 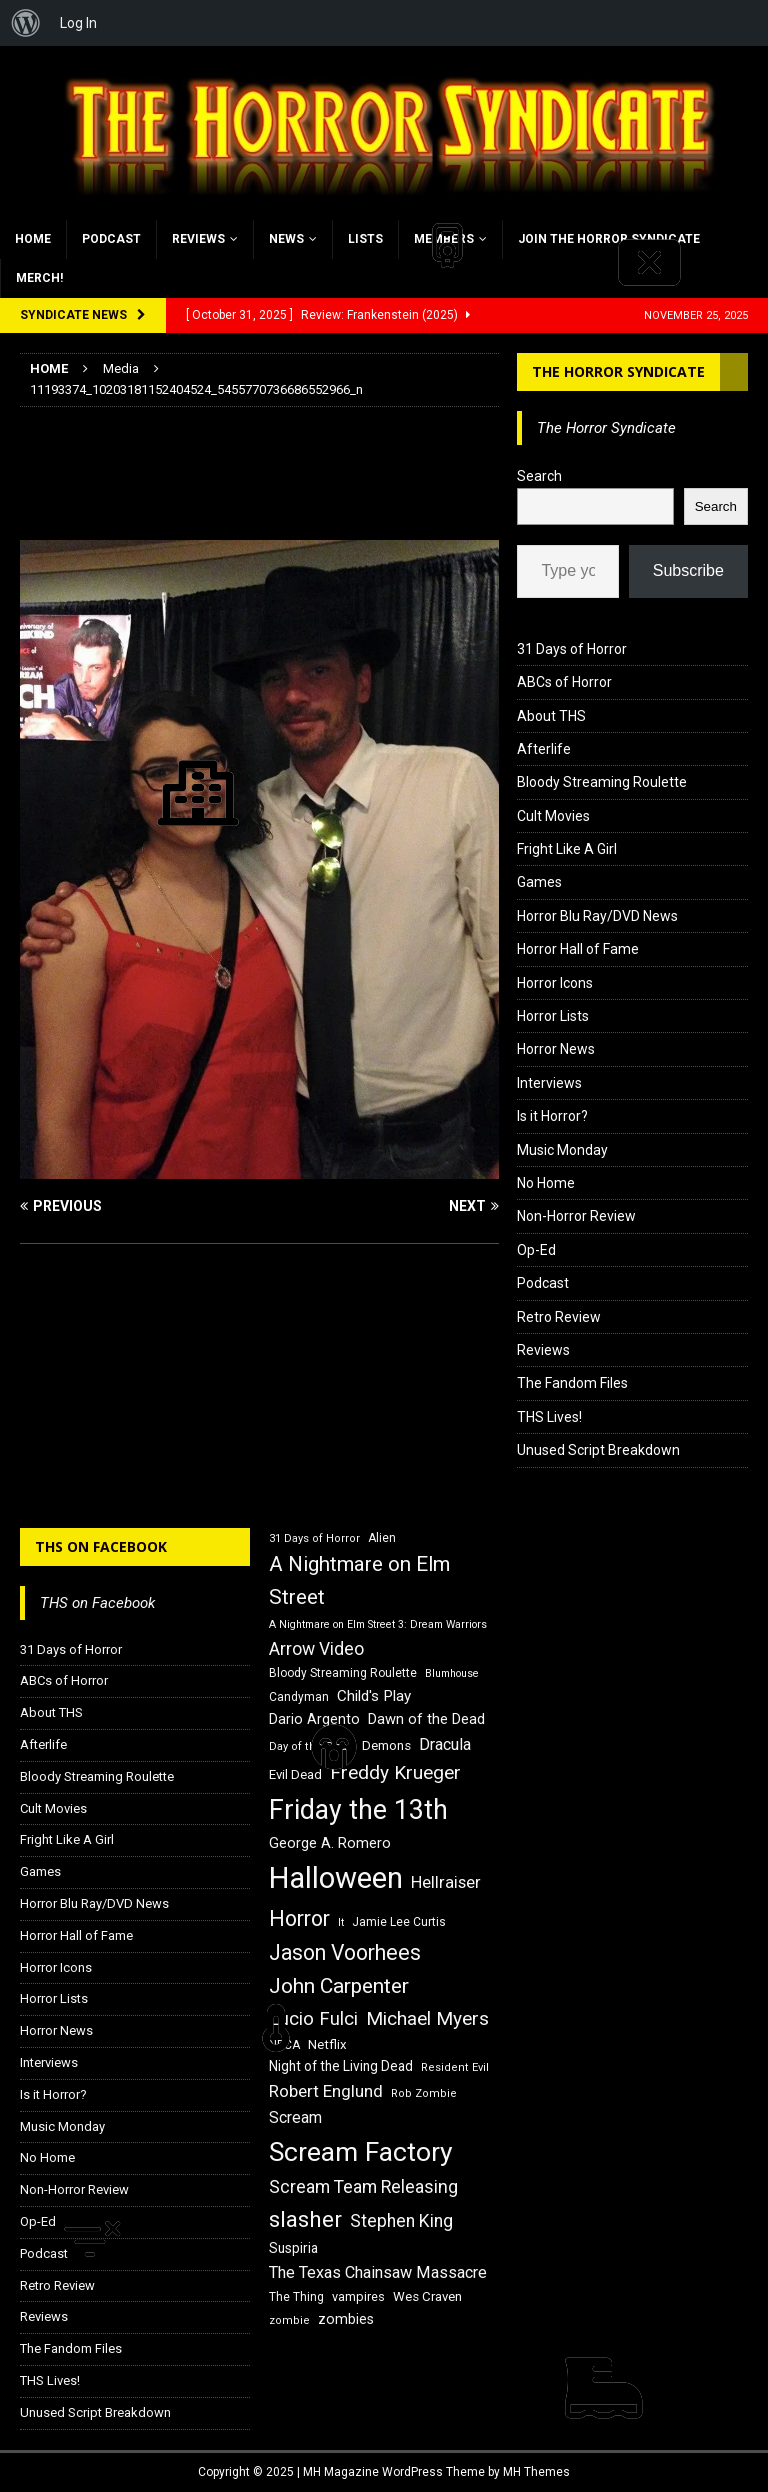 I want to click on view footwear or shoe options, so click(x=601, y=2388).